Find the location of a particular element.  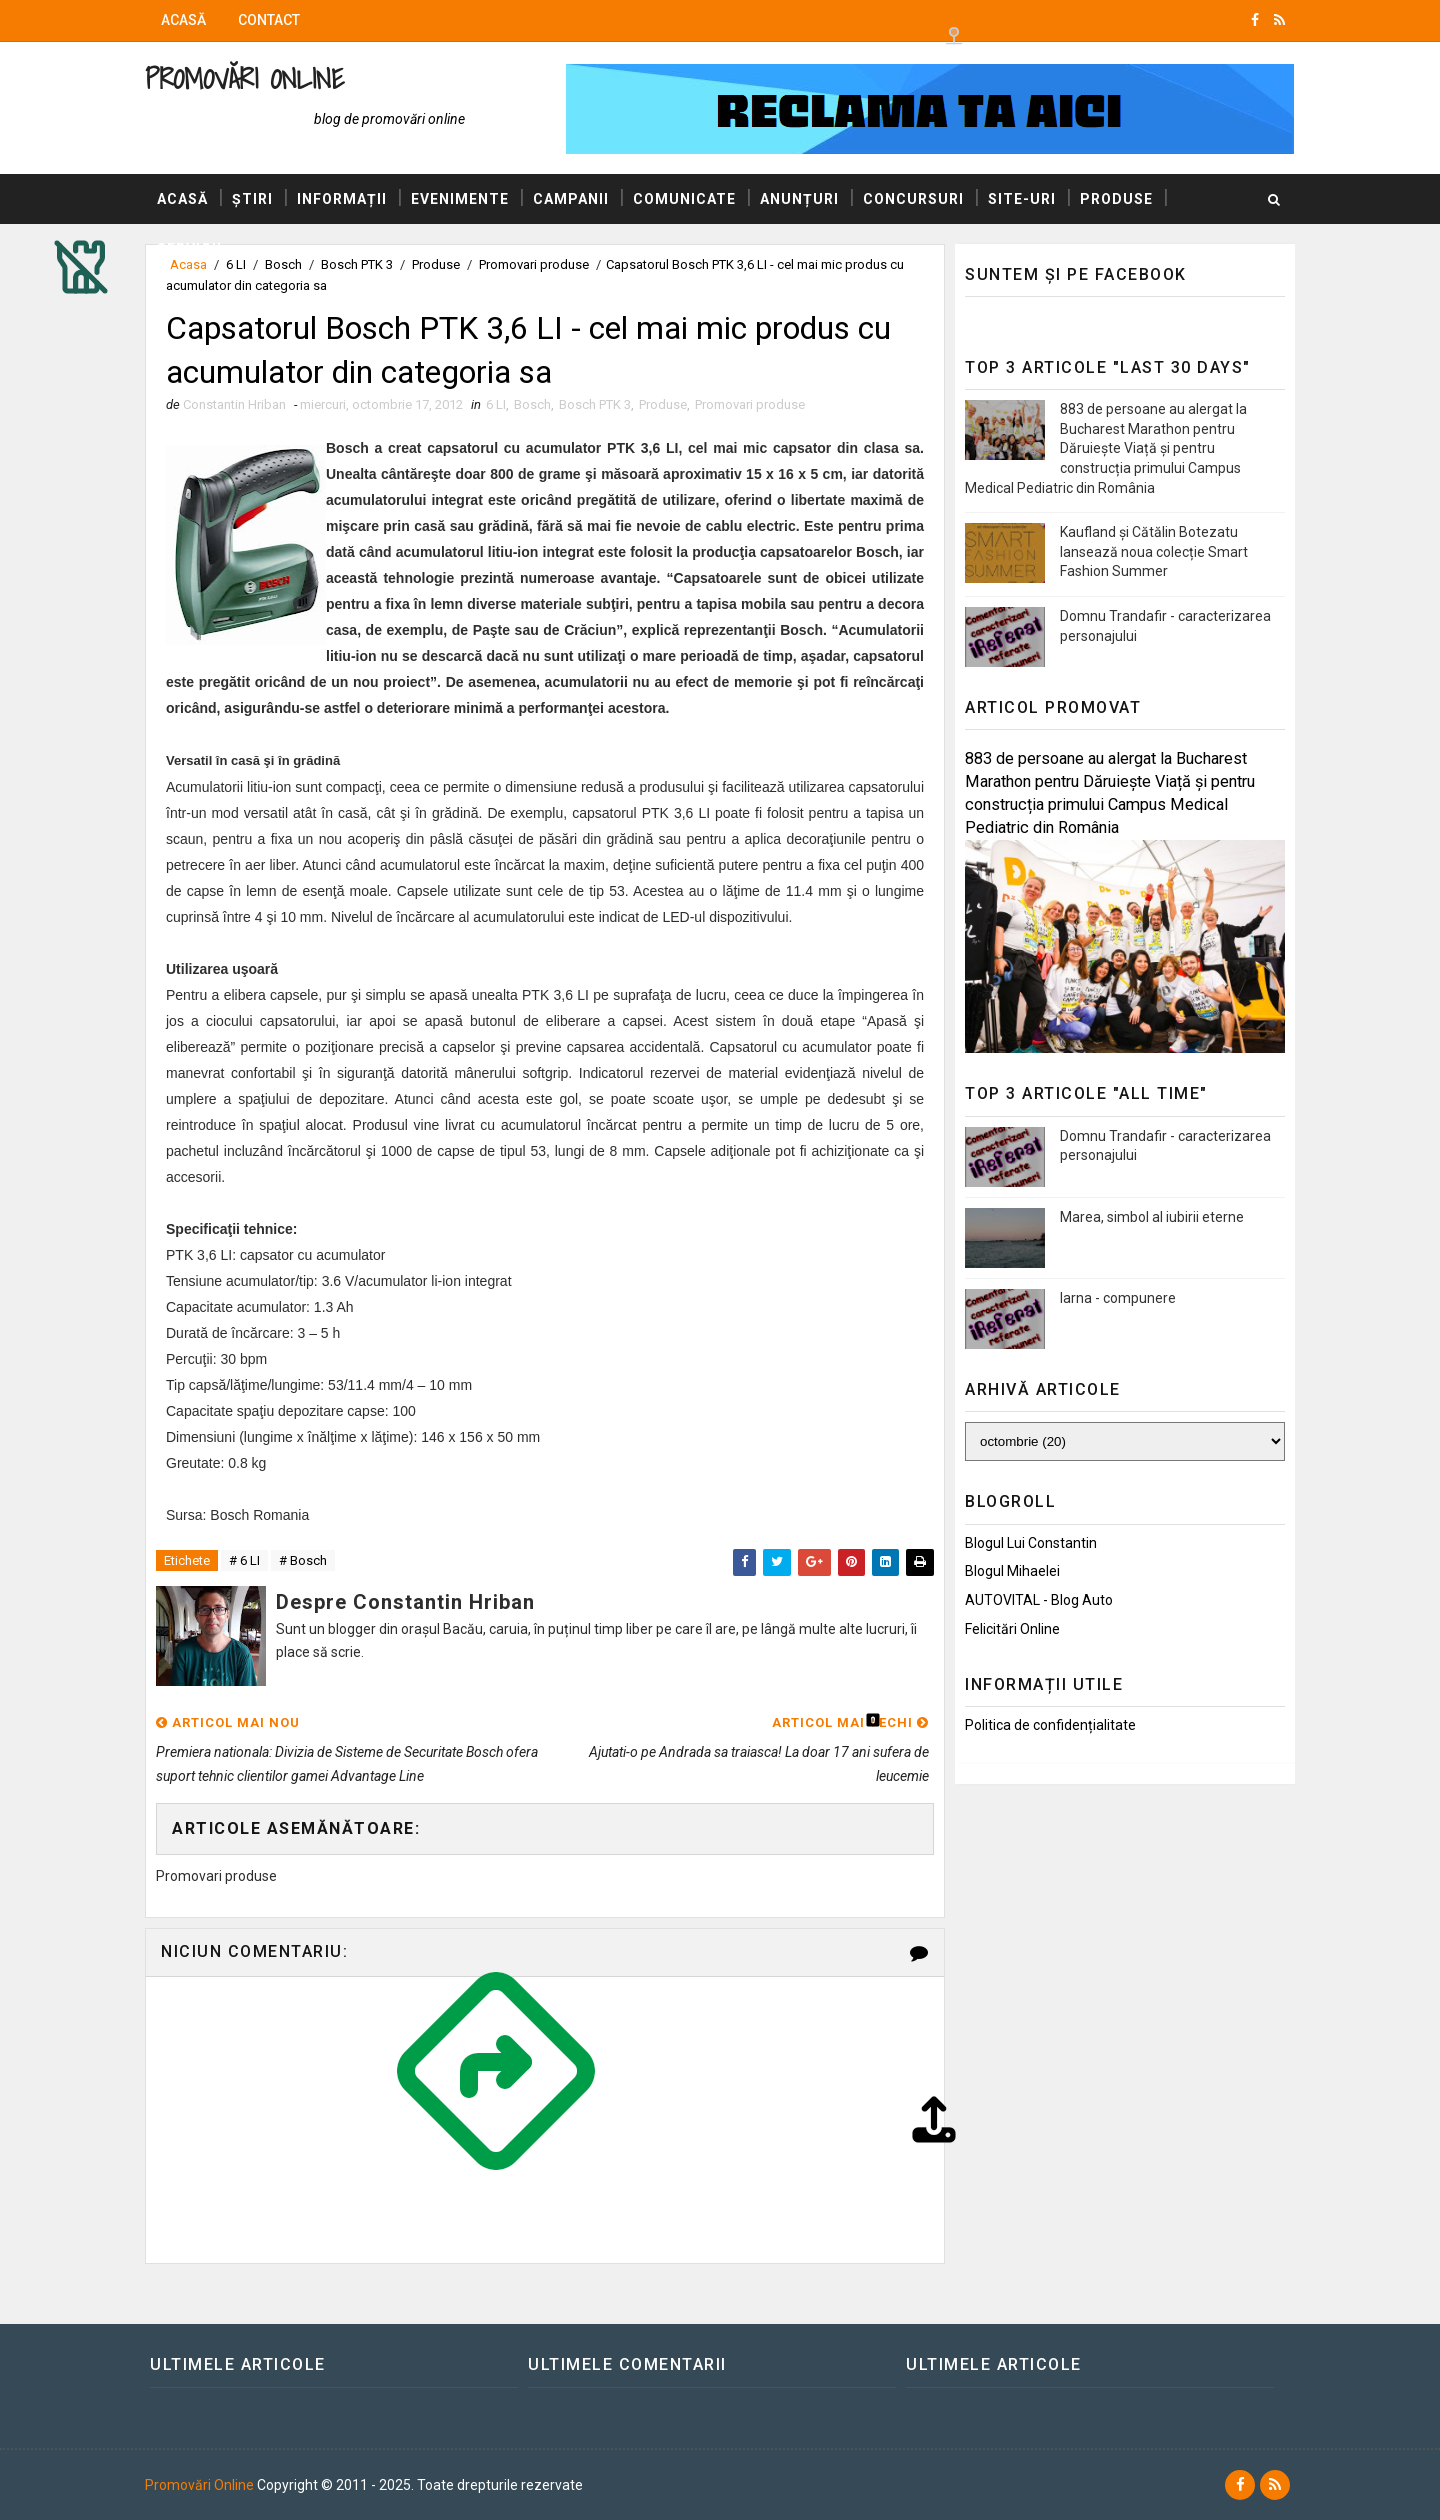

mark a location on the map is located at coordinates (954, 36).